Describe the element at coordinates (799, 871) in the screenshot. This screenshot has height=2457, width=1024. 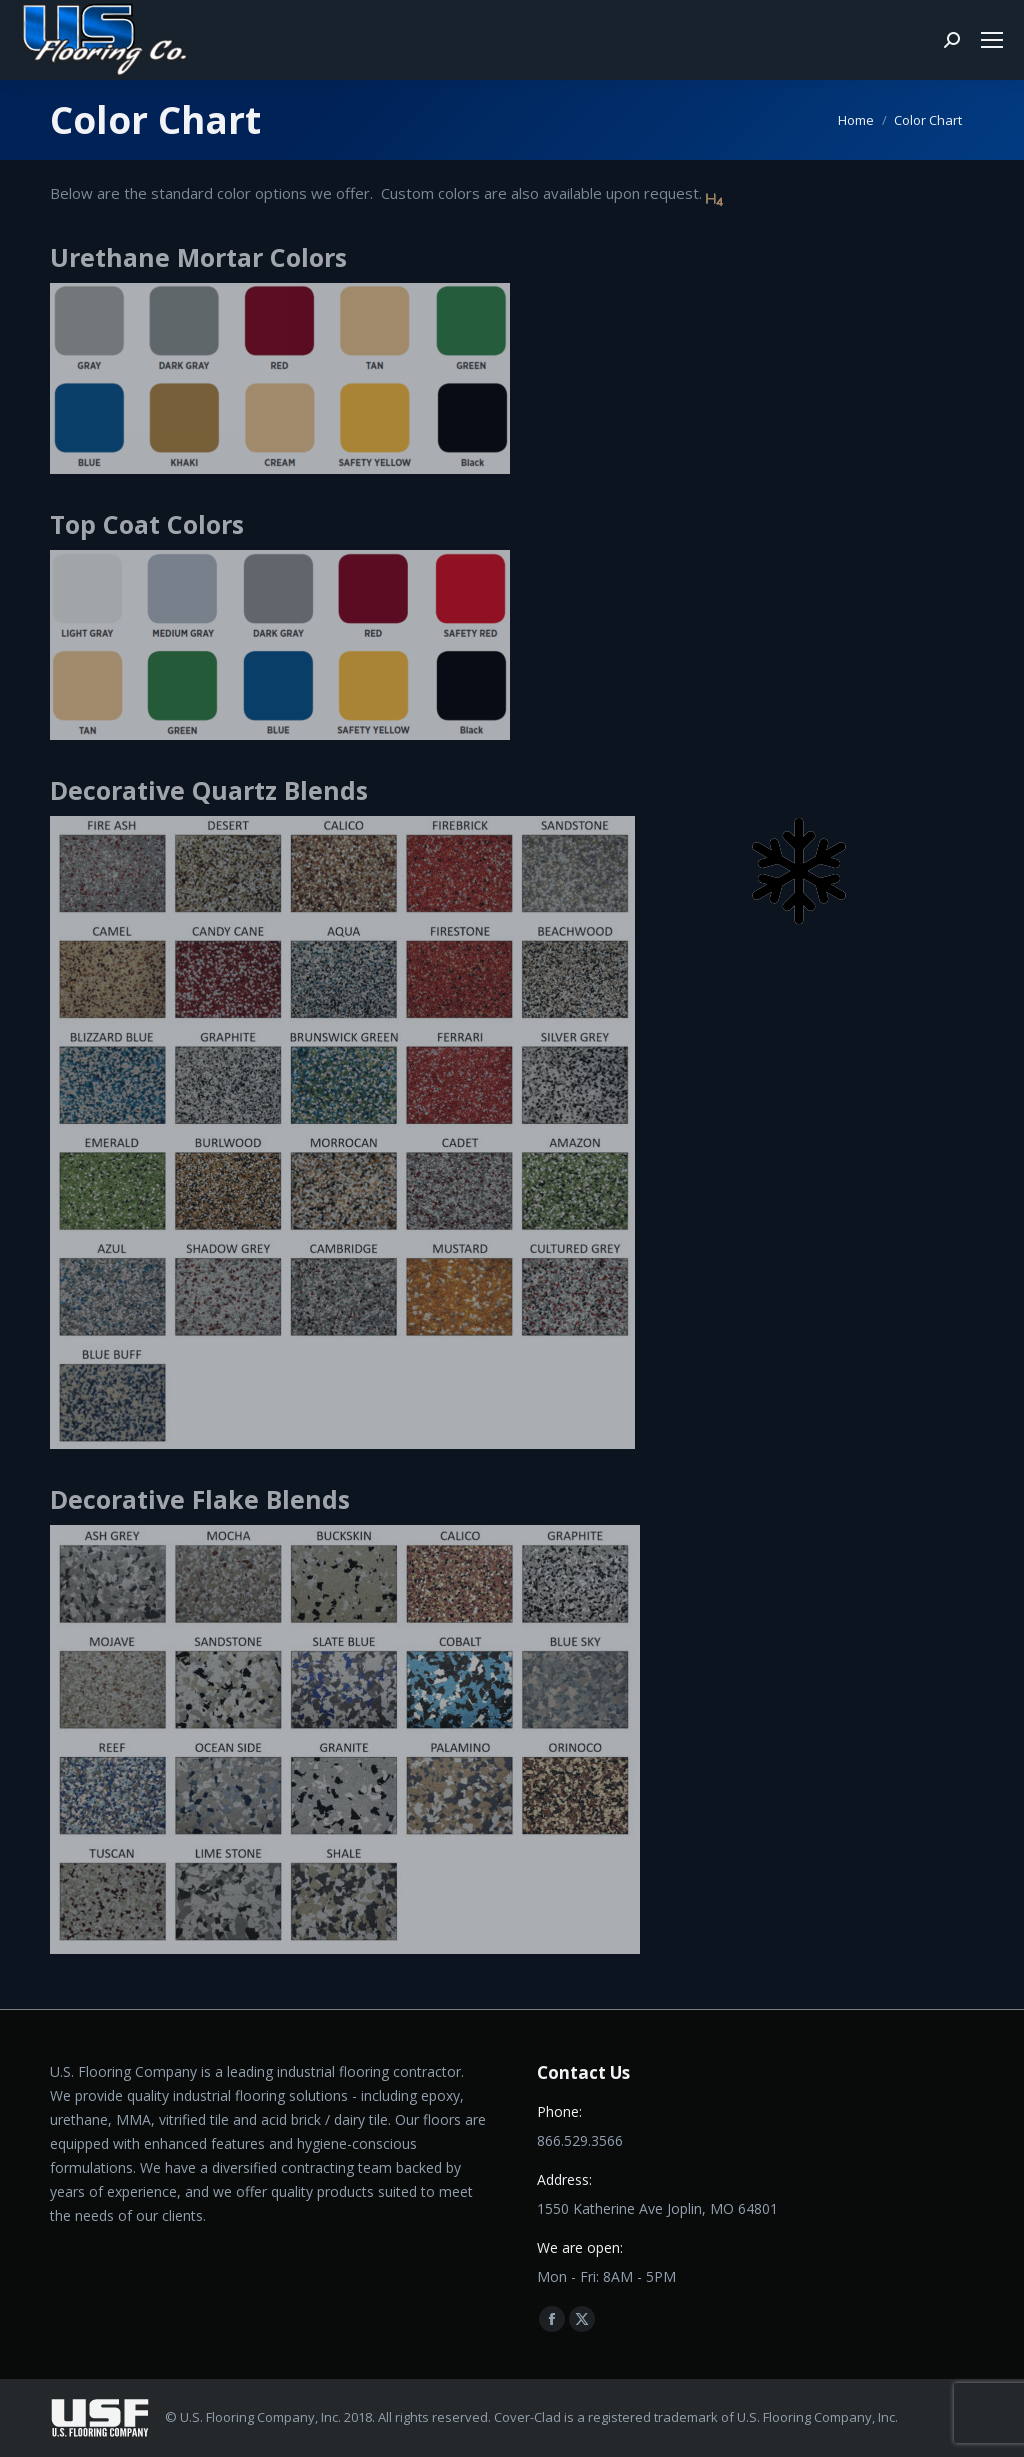
I see `indicates cold or freezing temperature setting` at that location.